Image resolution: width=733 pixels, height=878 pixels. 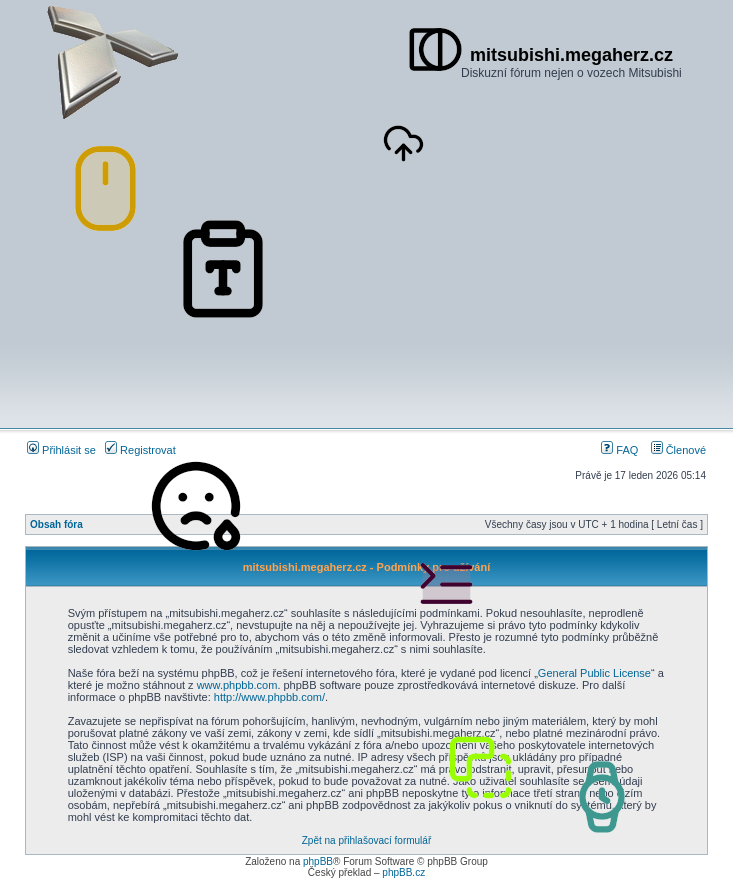 What do you see at coordinates (196, 506) in the screenshot?
I see `indicate sadness or disappointment` at bounding box center [196, 506].